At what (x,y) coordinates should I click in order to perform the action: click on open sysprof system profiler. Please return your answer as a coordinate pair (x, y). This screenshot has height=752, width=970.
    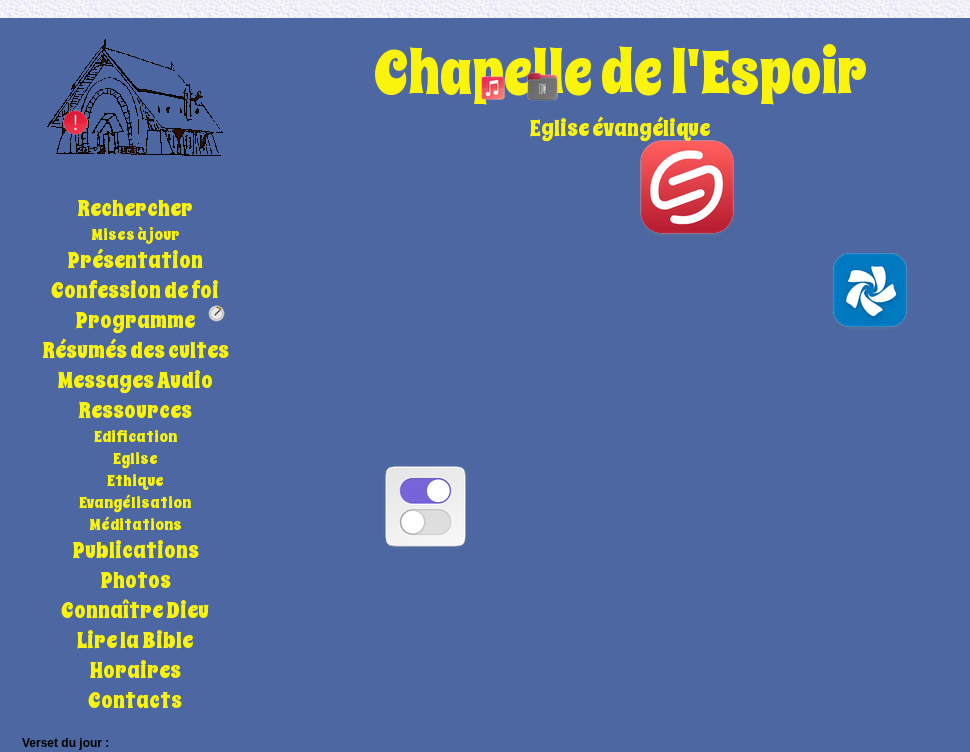
    Looking at the image, I should click on (216, 313).